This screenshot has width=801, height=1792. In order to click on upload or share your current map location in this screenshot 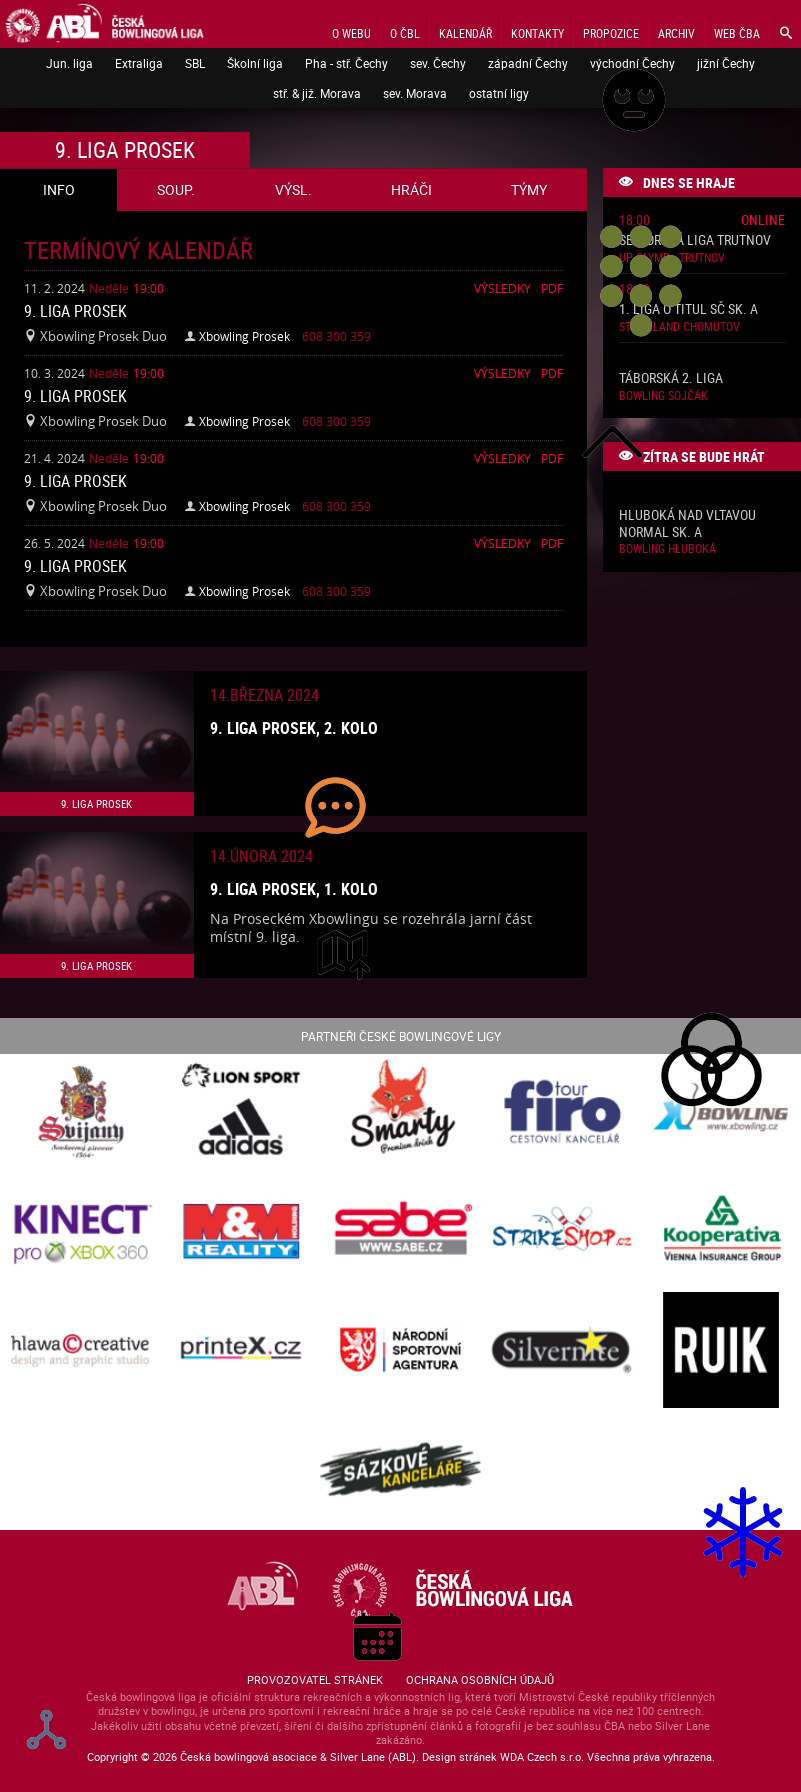, I will do `click(342, 952)`.